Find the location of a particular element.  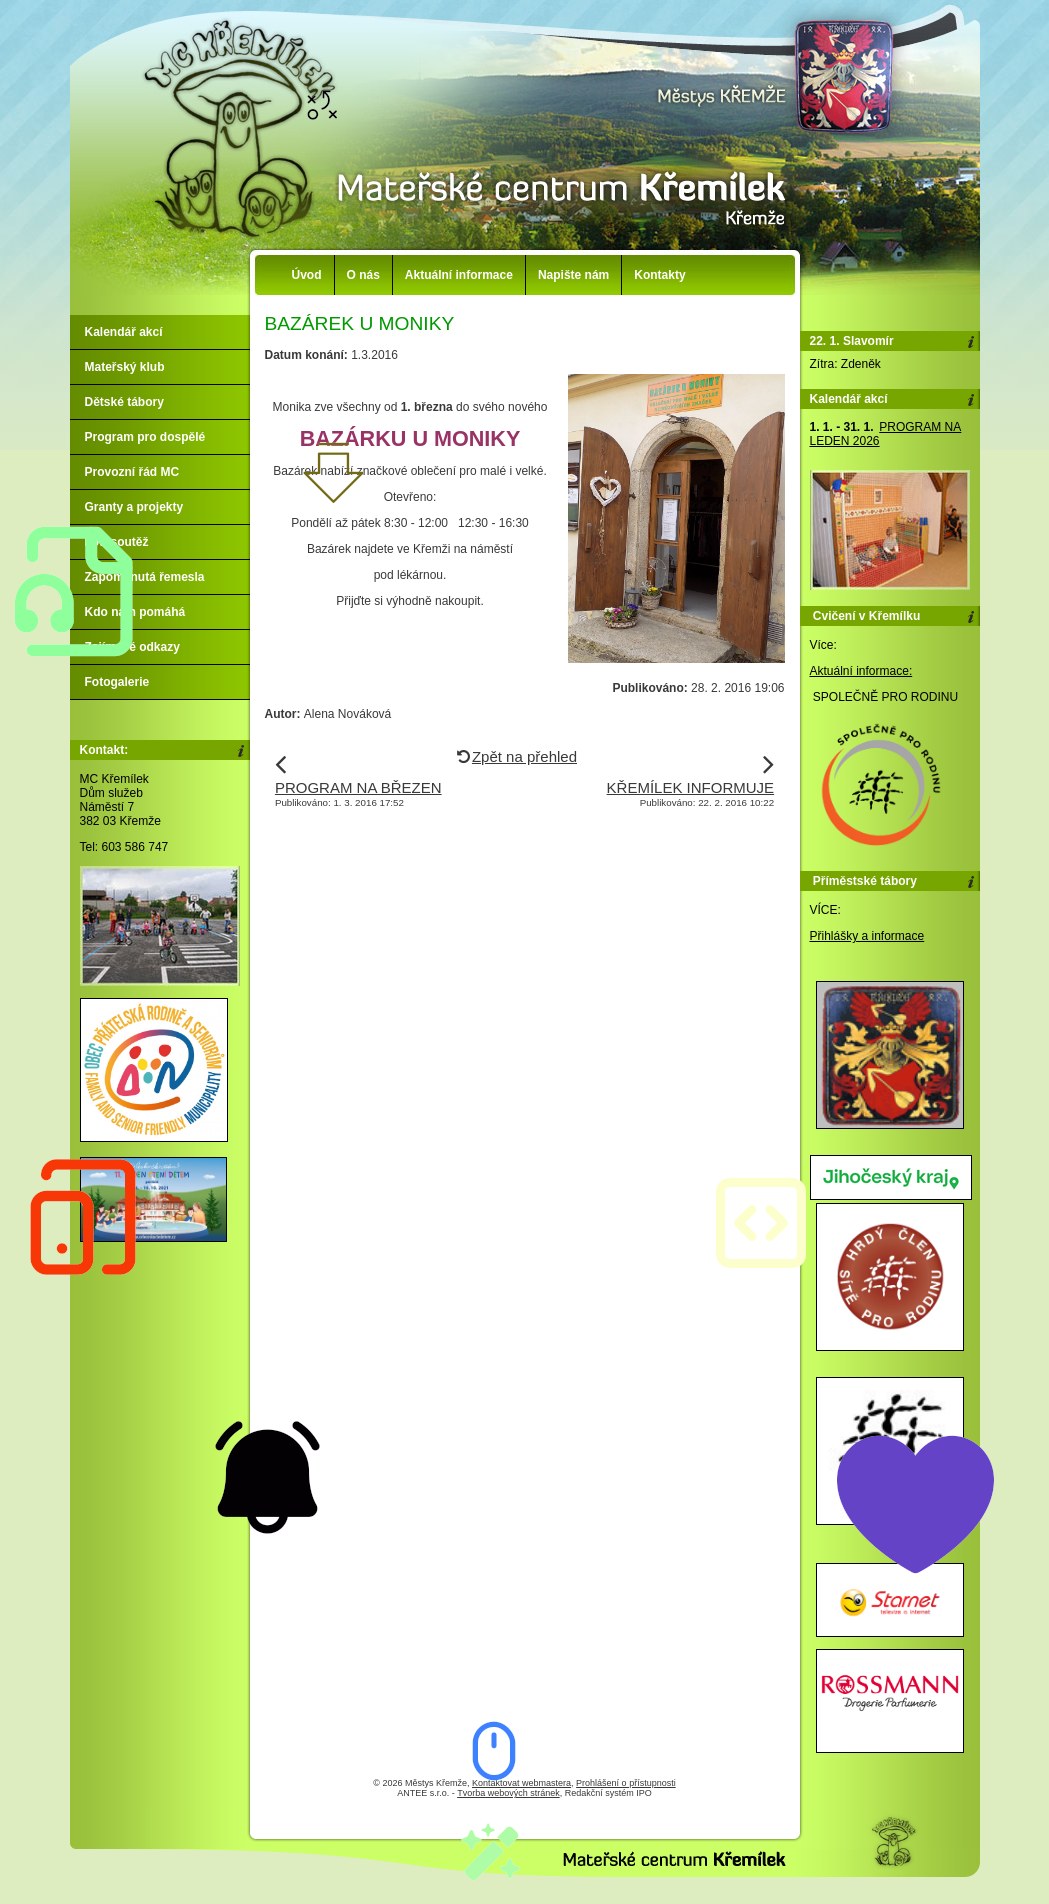

apply automatic enhancements or effects is located at coordinates (491, 1853).